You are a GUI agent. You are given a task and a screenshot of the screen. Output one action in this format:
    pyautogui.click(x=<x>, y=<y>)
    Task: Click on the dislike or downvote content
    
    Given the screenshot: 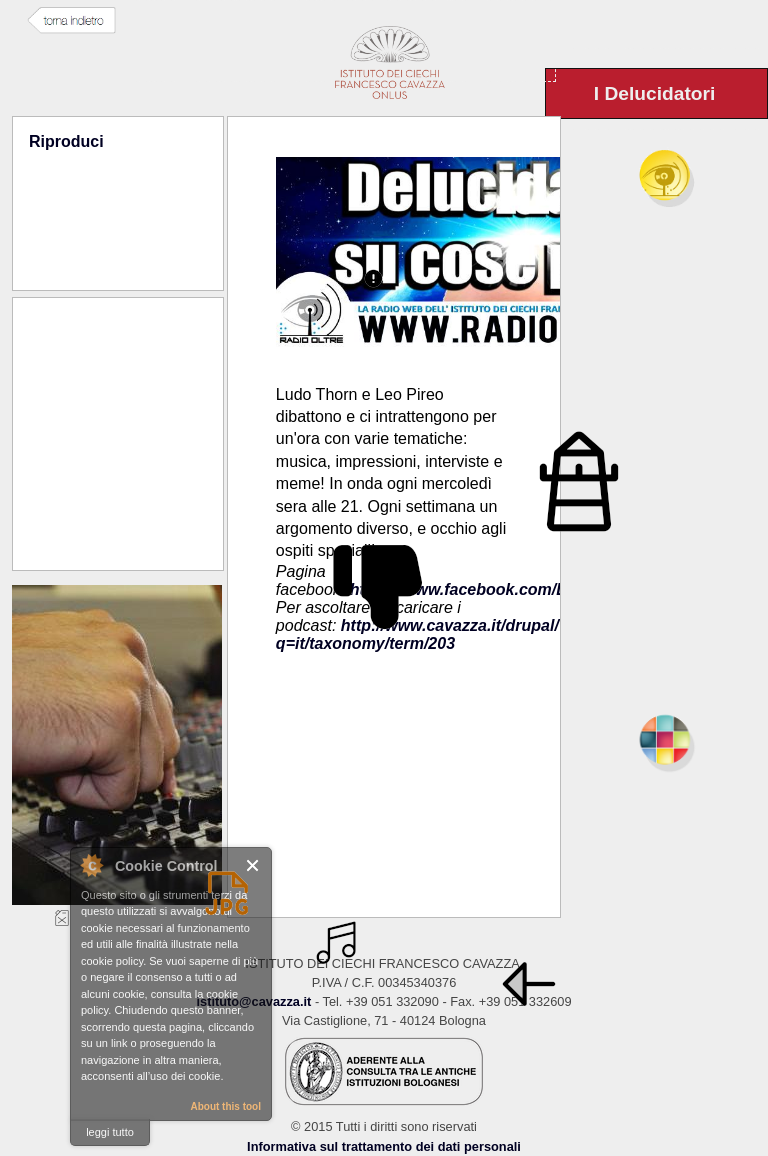 What is the action you would take?
    pyautogui.click(x=380, y=587)
    